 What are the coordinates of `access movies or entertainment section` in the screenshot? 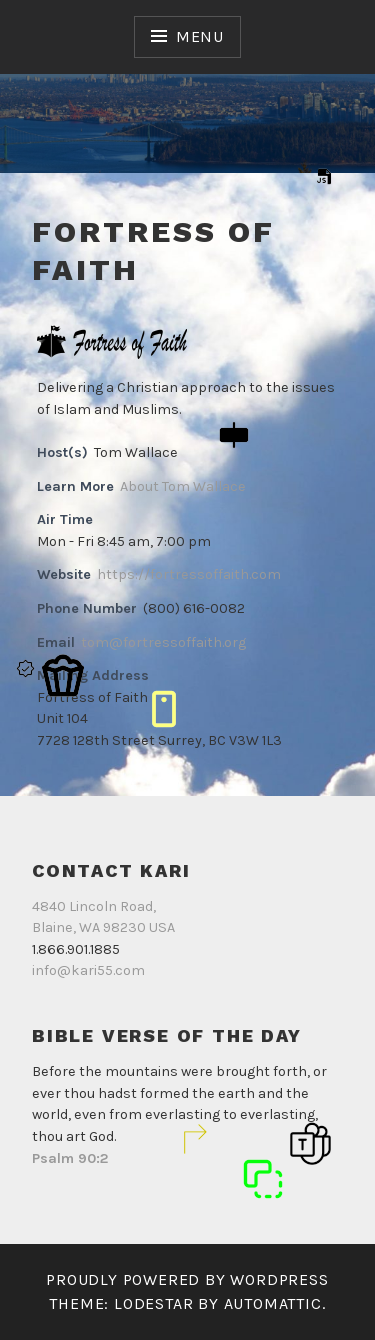 It's located at (63, 677).